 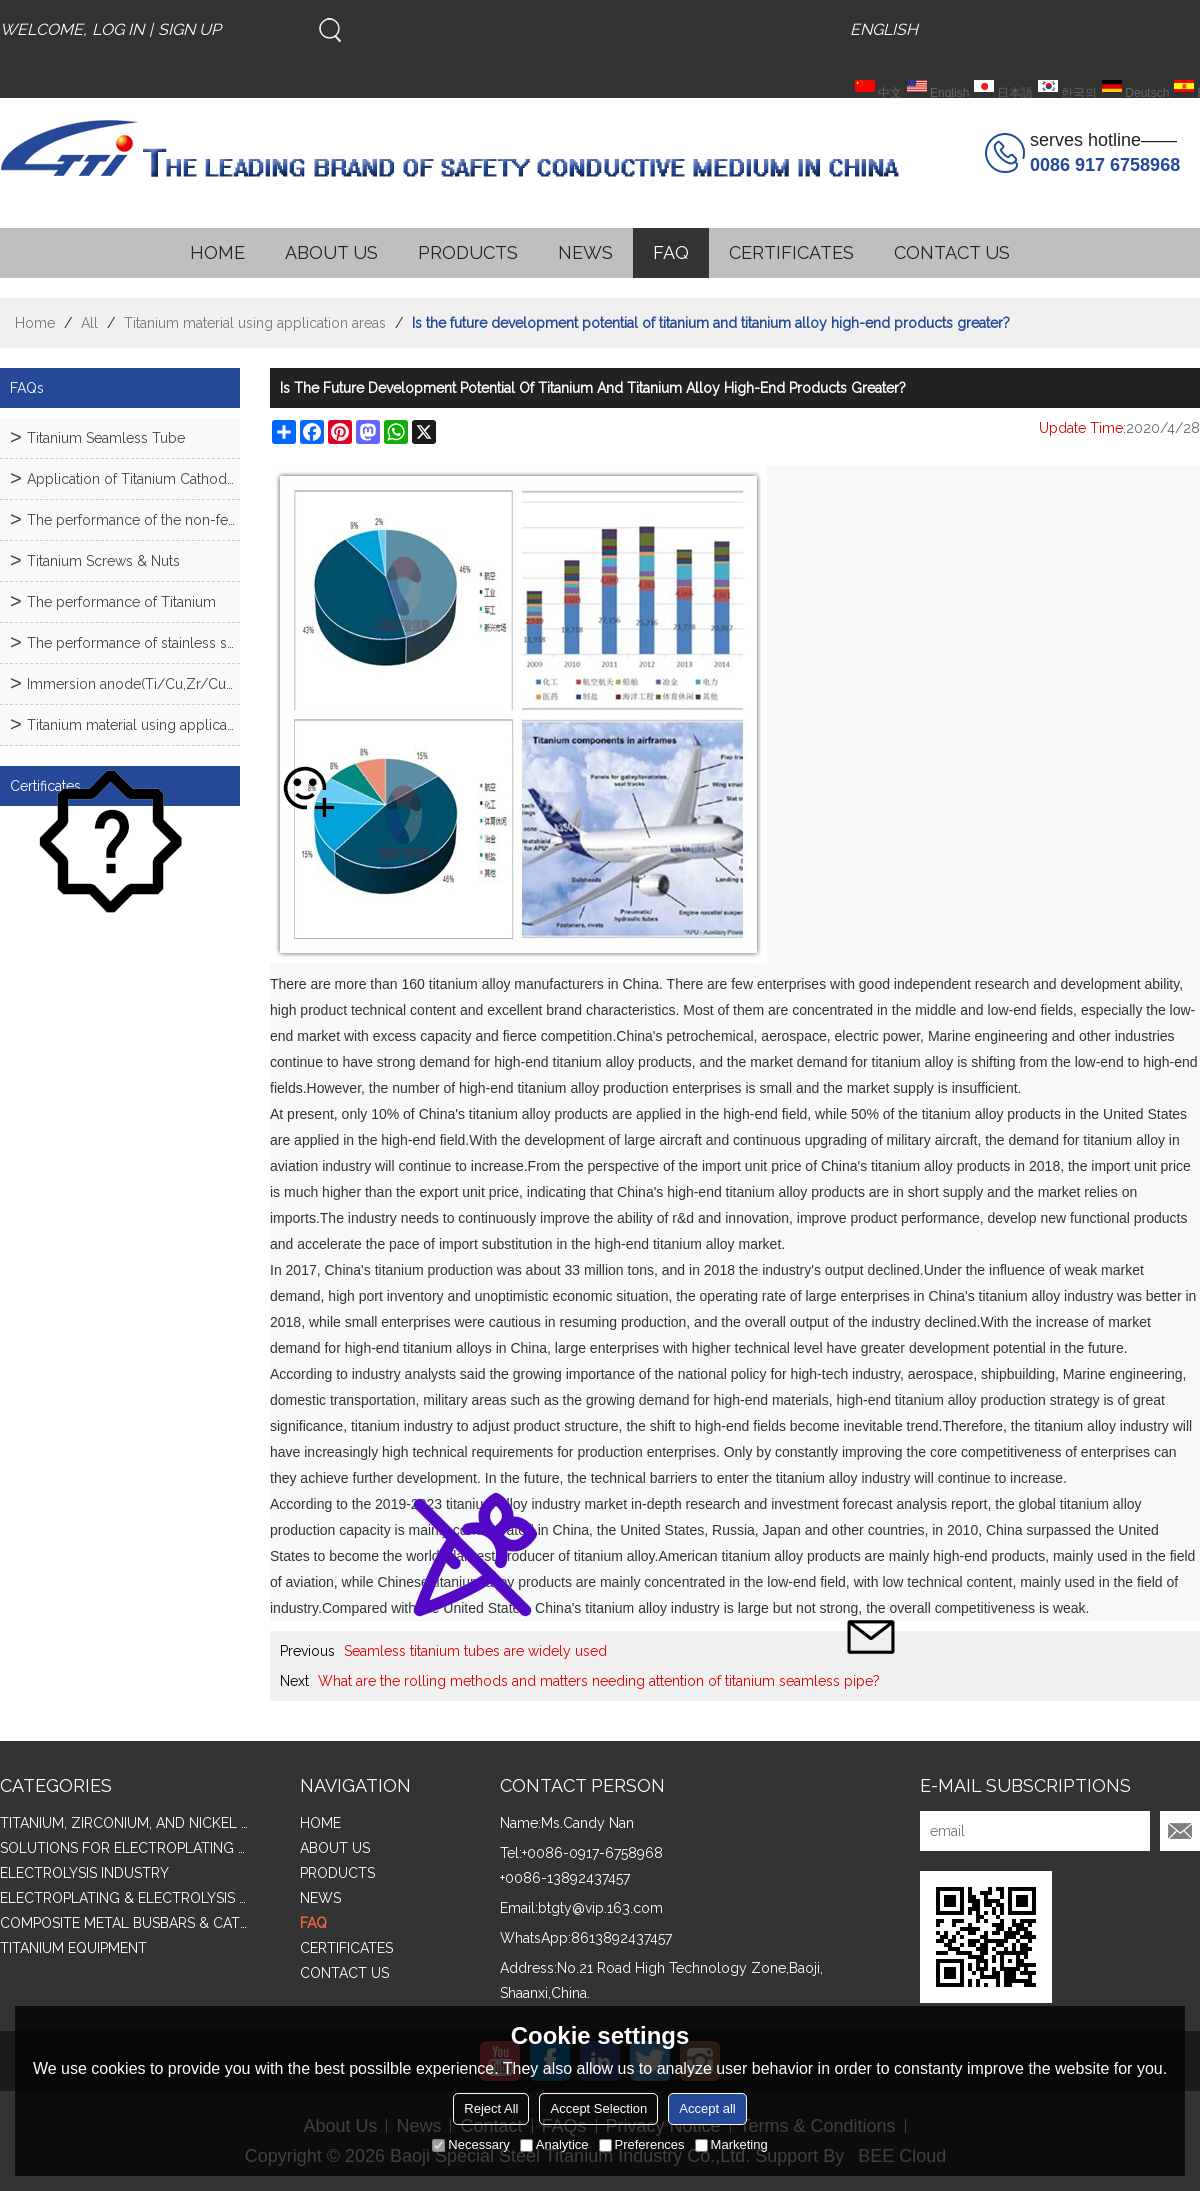 I want to click on disable vegetable or vegan filter, so click(x=472, y=1557).